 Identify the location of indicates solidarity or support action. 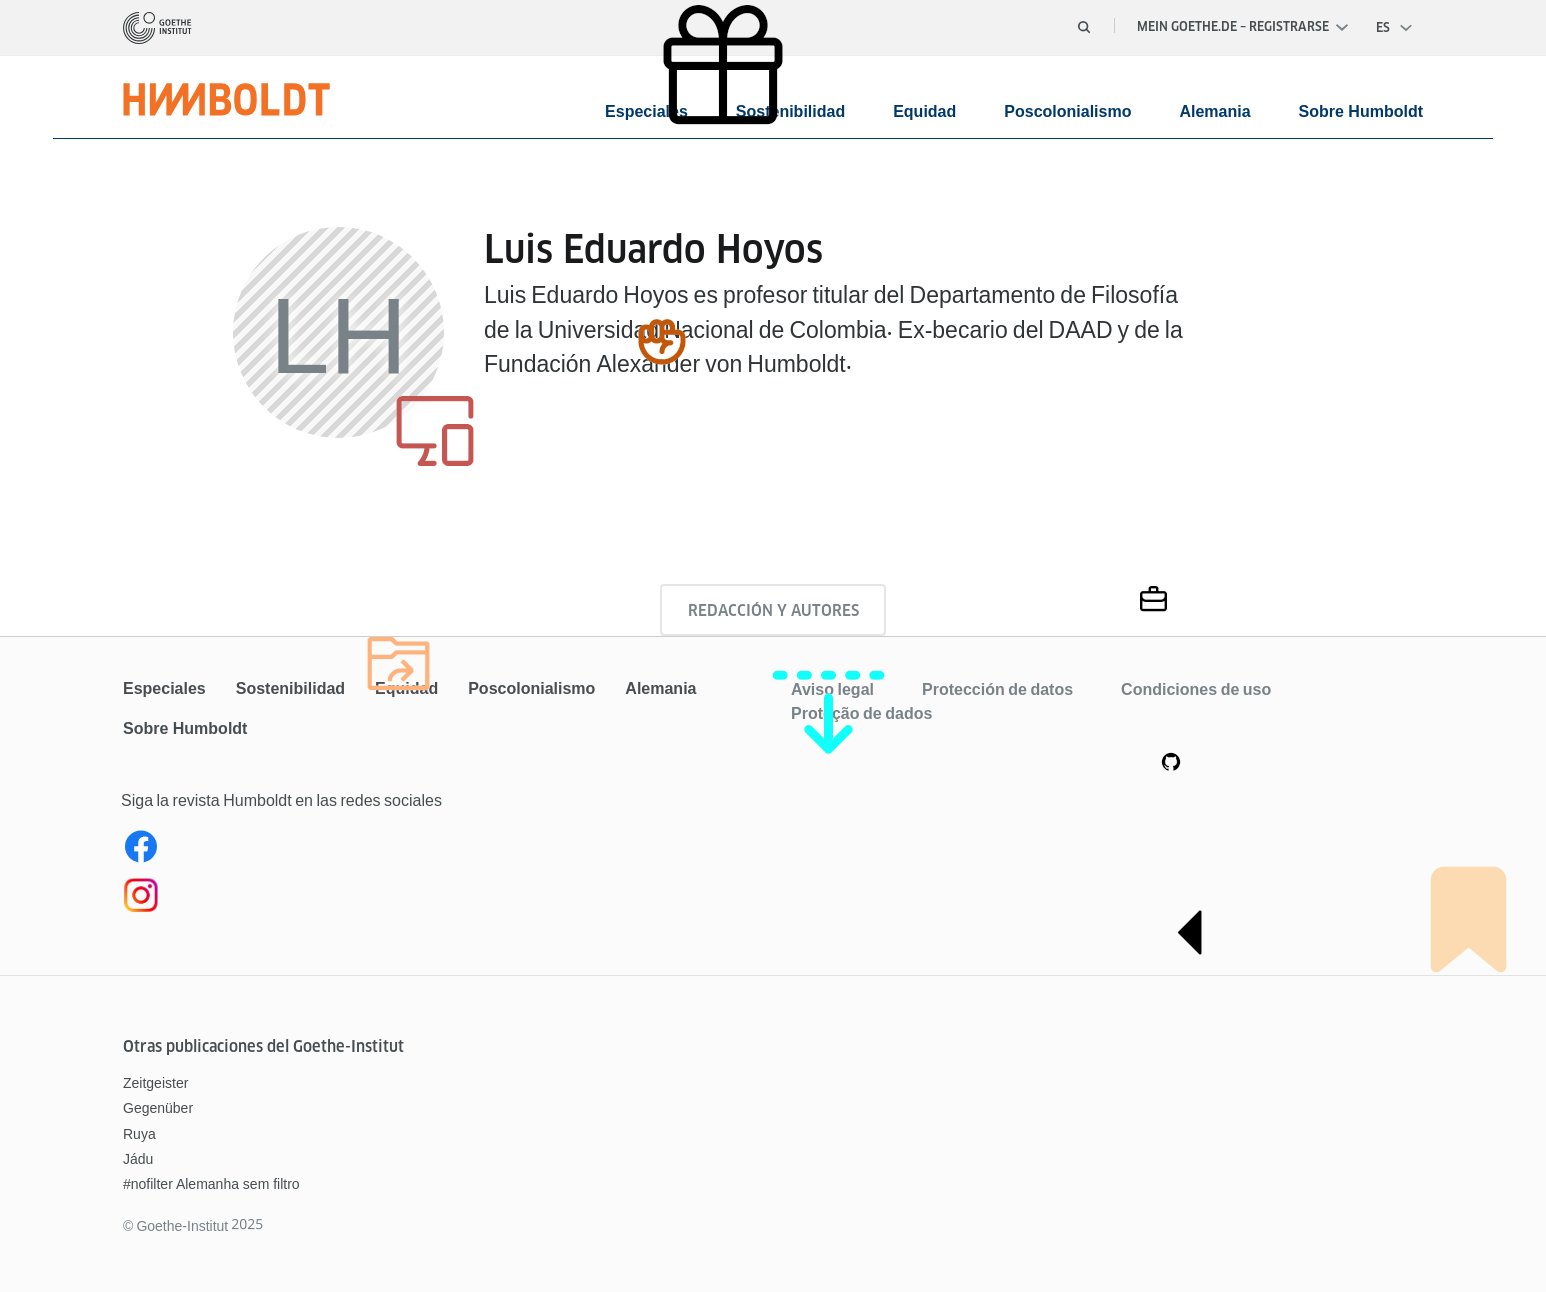
(662, 341).